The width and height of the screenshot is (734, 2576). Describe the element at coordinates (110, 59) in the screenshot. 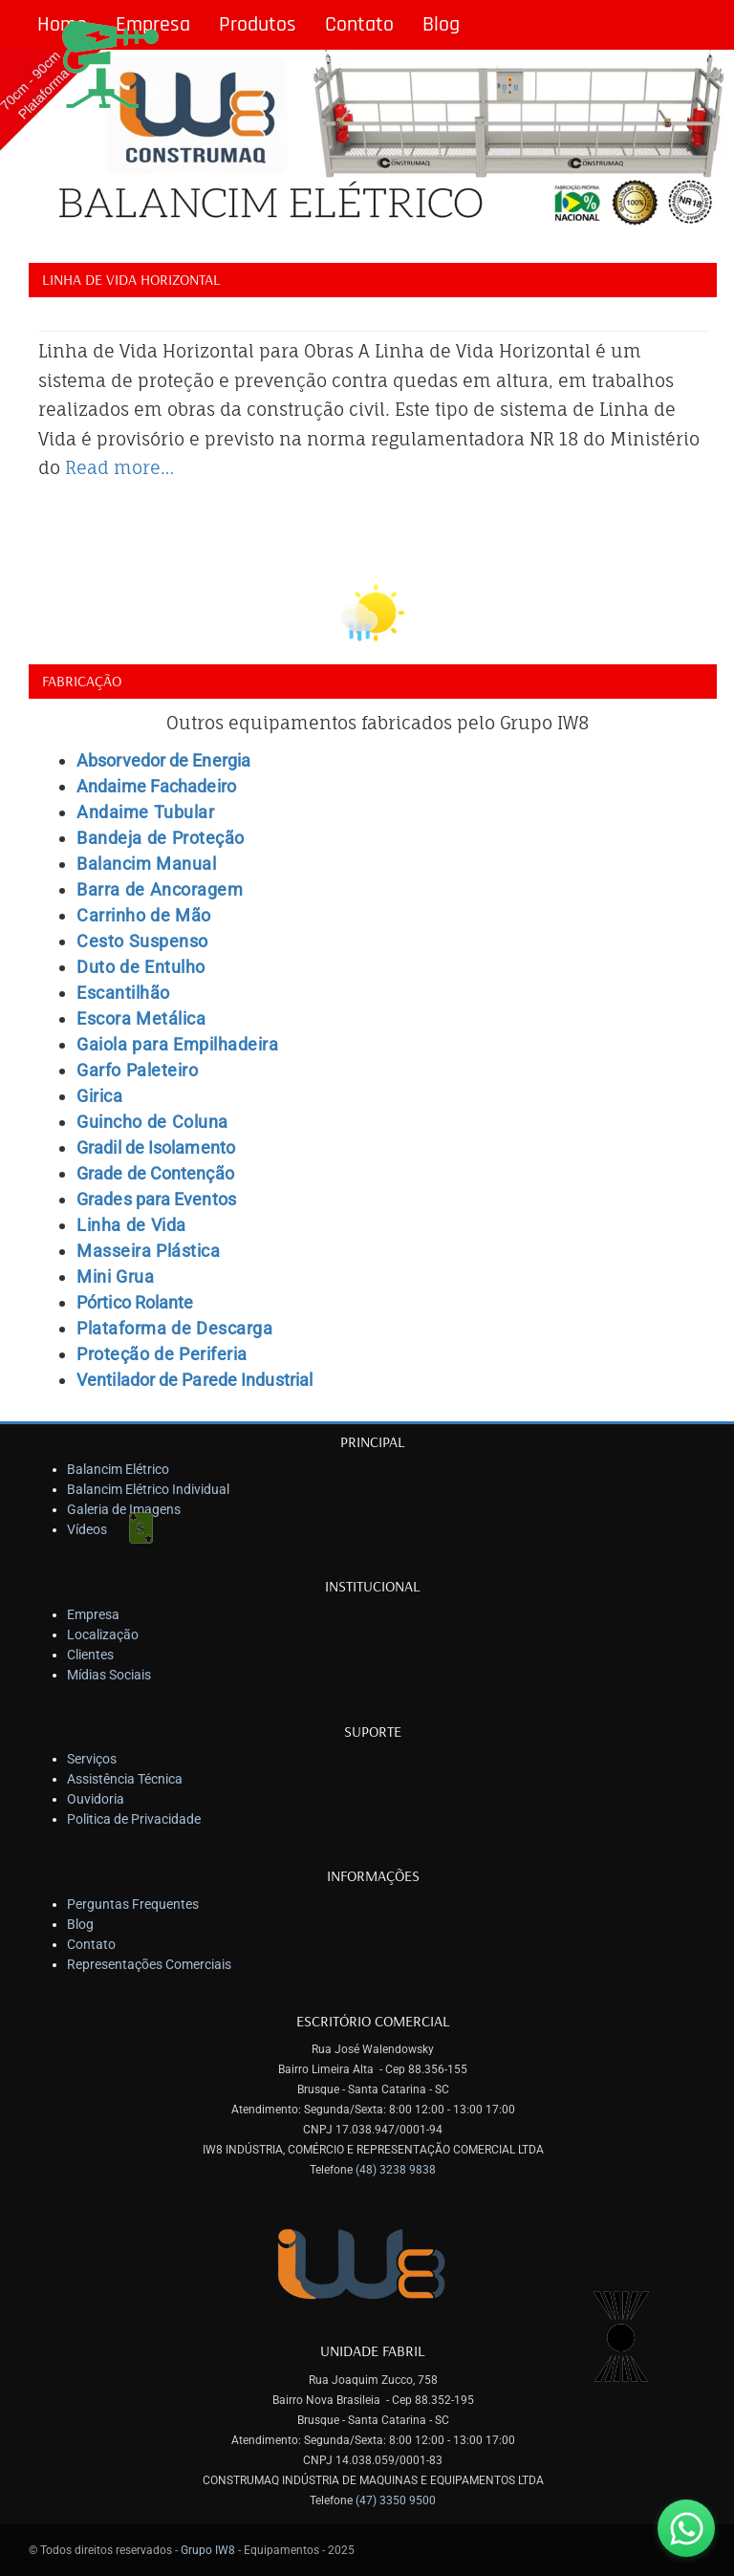

I see `deploy tesla turret defense unit` at that location.